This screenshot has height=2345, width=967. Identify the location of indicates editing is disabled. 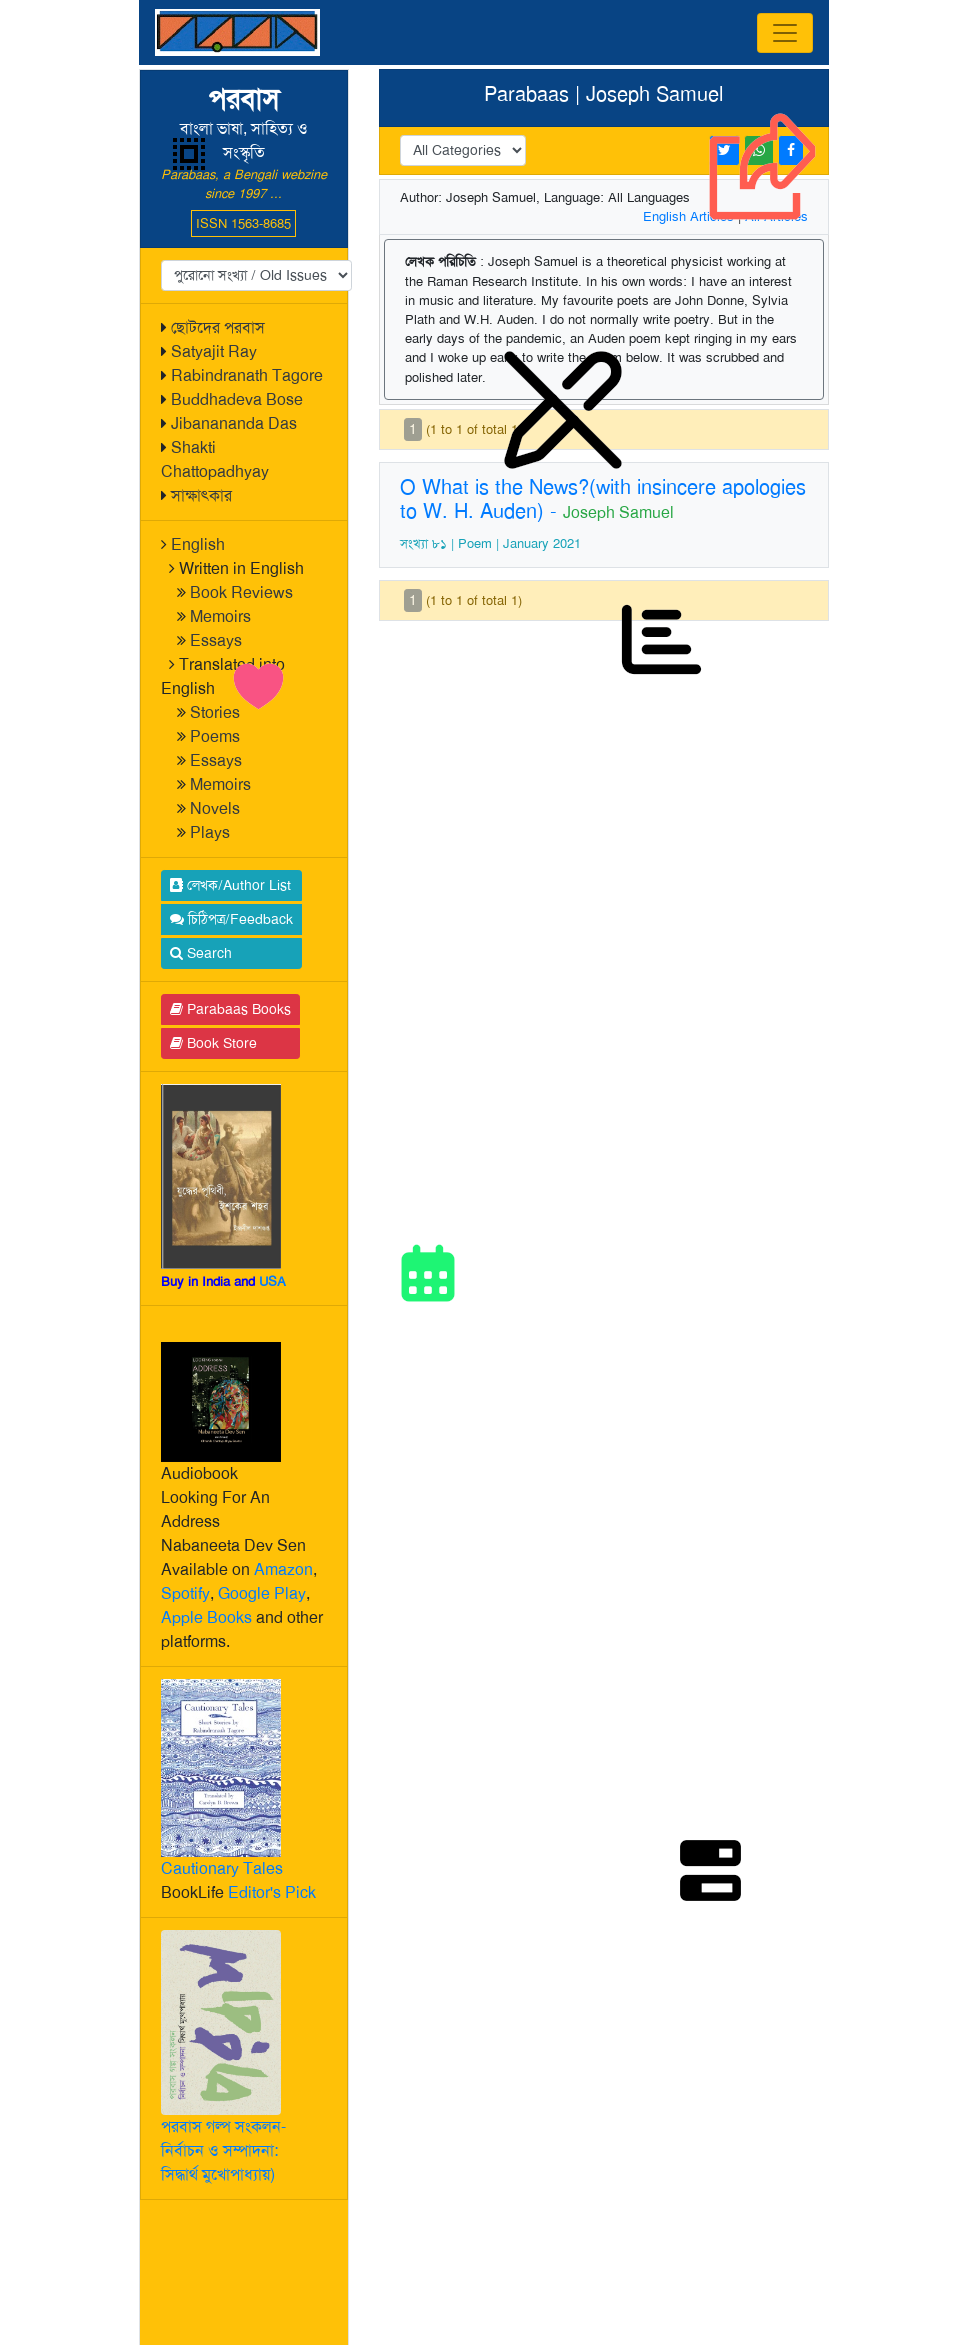
(563, 410).